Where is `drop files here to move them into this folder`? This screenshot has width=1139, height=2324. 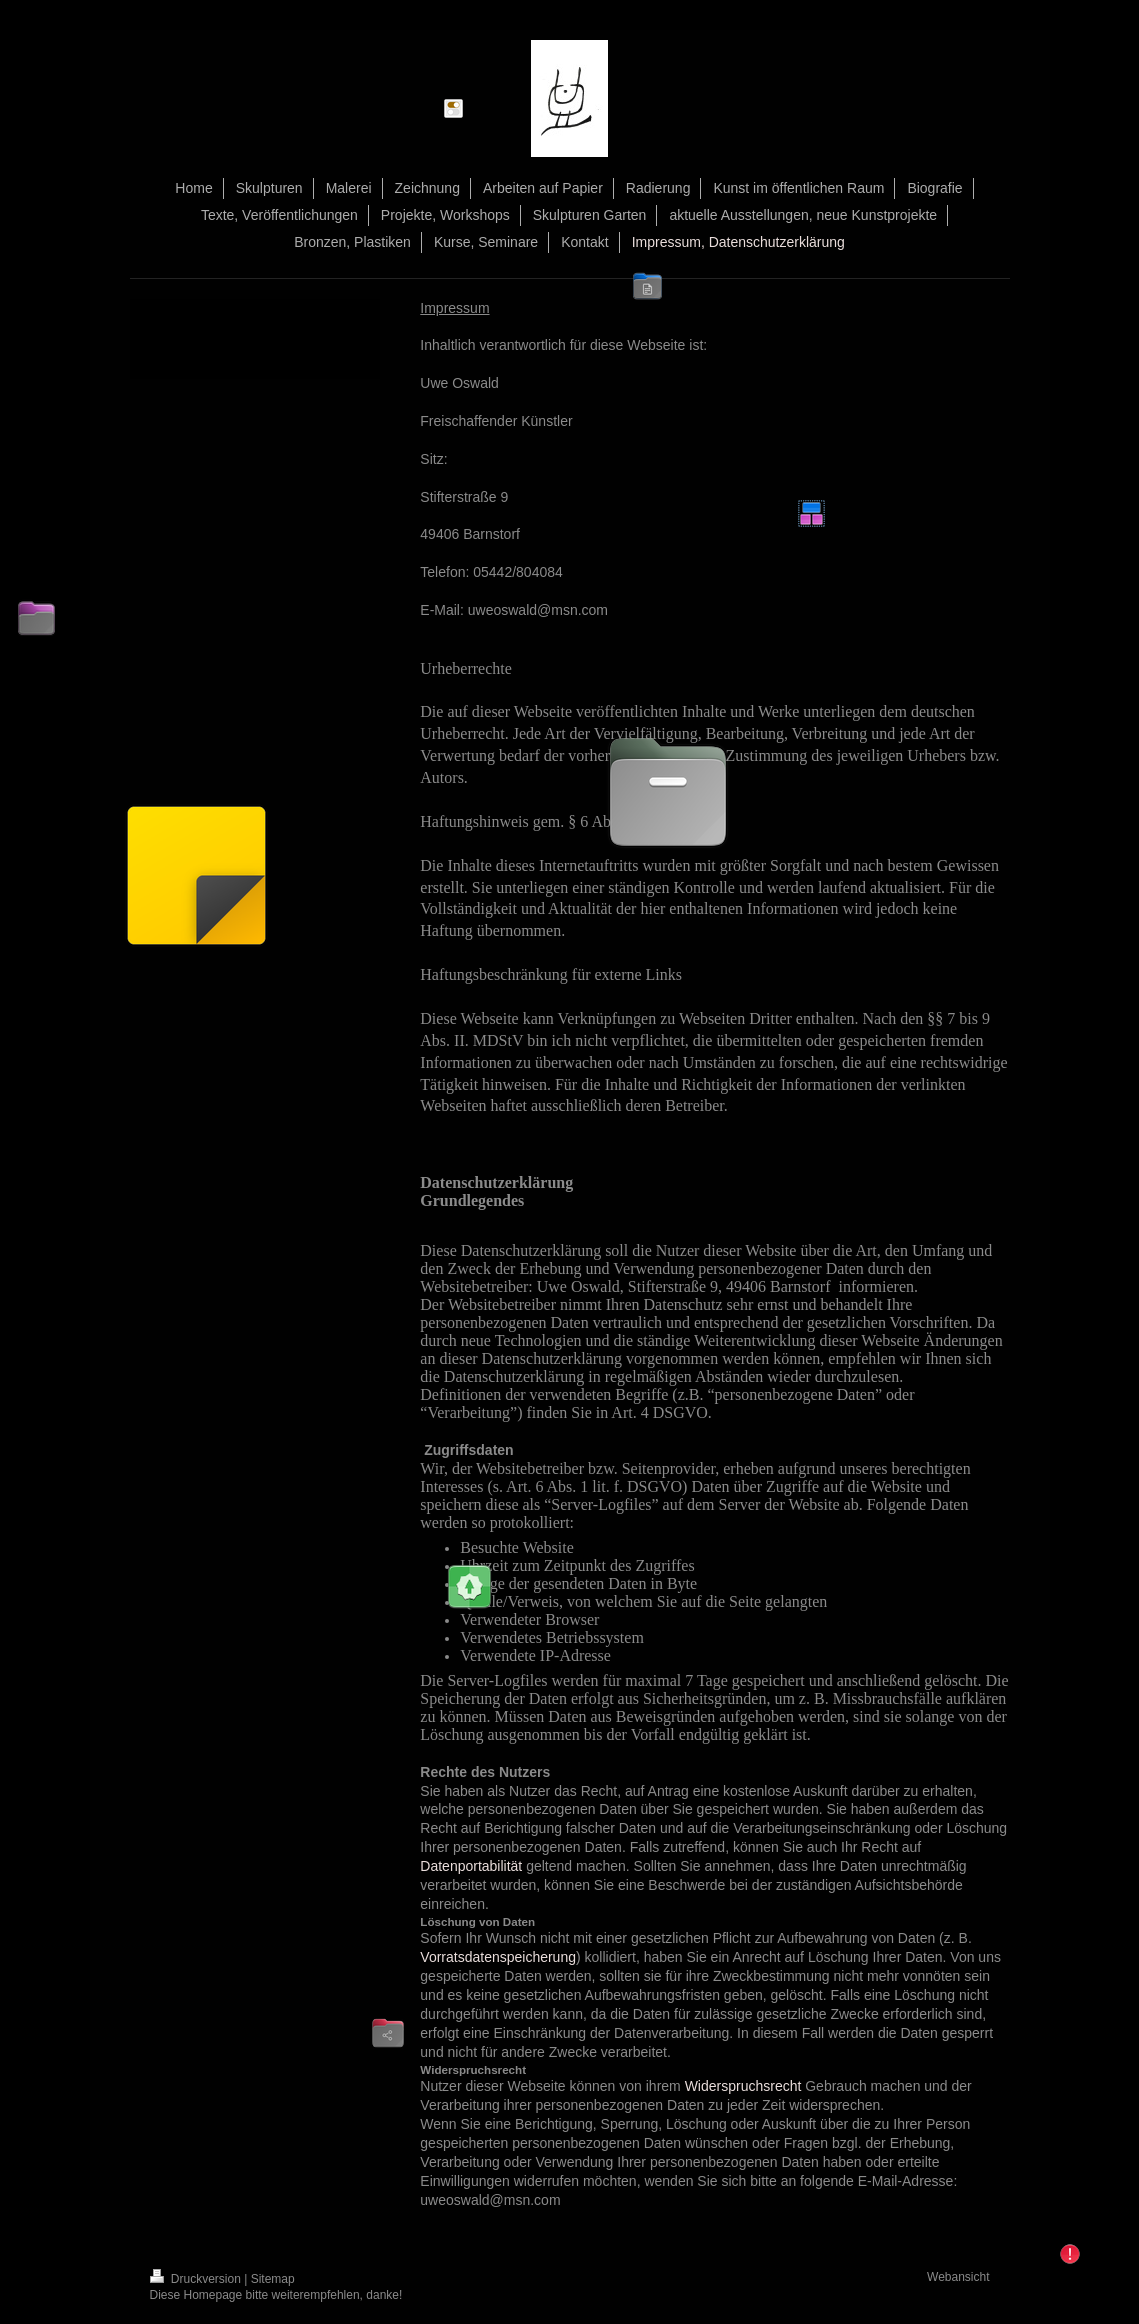
drop files here to move them into this folder is located at coordinates (36, 617).